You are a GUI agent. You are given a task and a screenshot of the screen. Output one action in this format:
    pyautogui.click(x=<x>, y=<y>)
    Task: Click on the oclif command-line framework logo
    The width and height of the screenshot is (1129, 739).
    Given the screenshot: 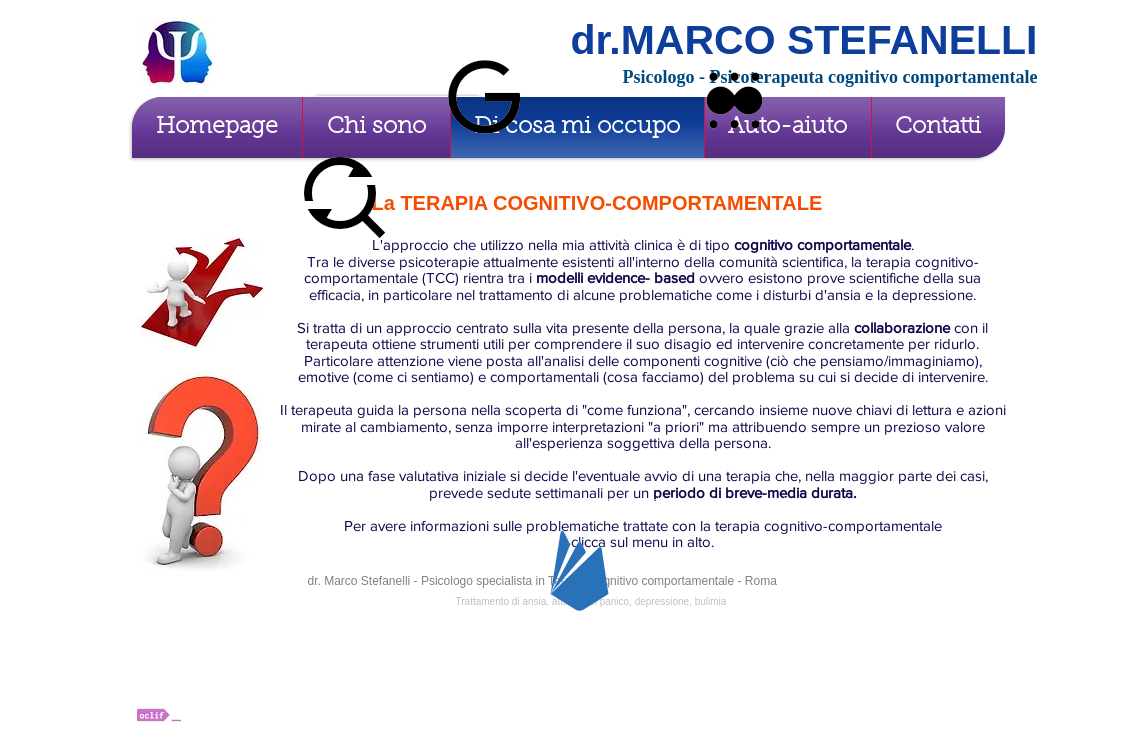 What is the action you would take?
    pyautogui.click(x=159, y=715)
    